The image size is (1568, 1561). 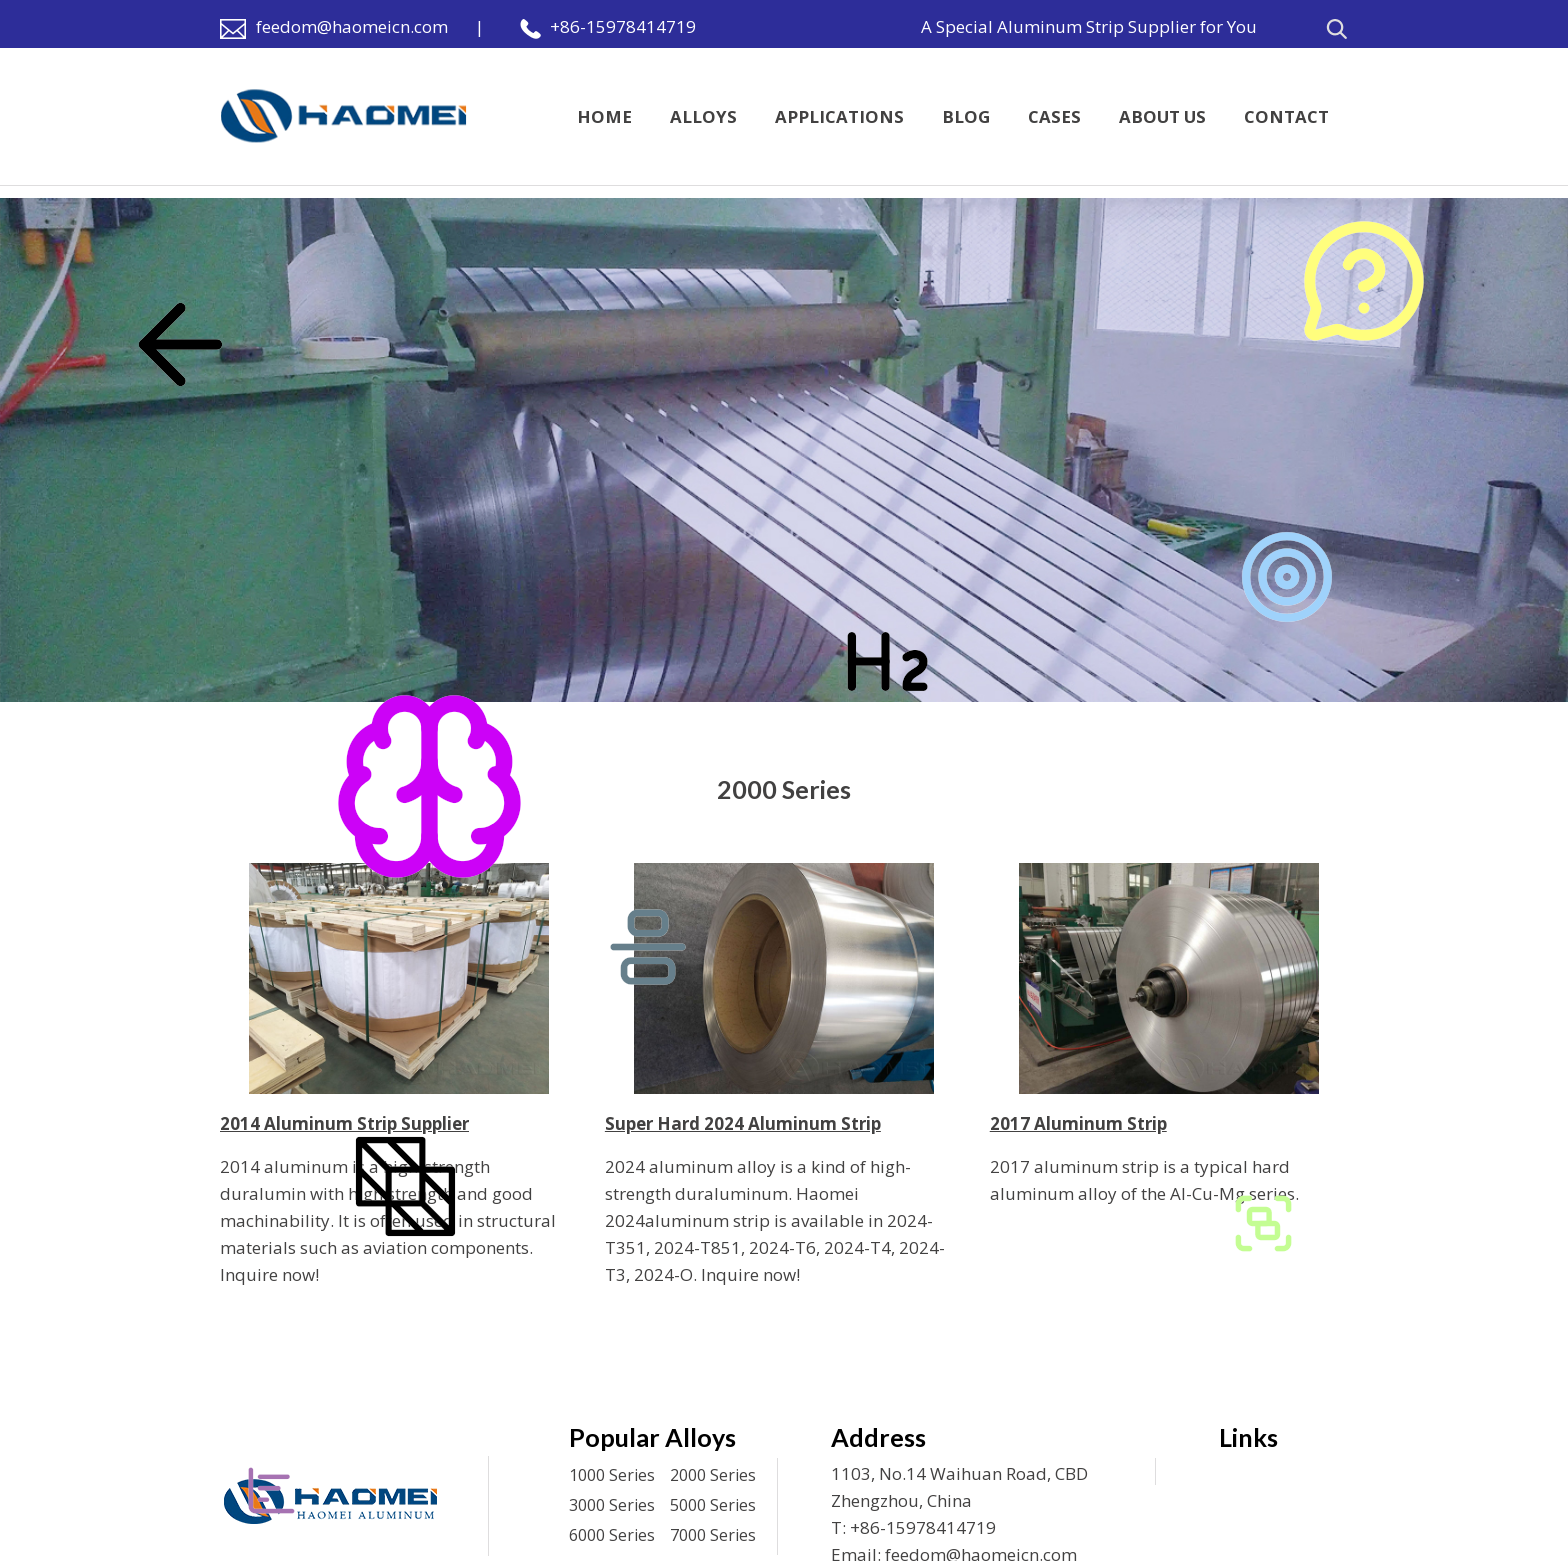 What do you see at coordinates (271, 1490) in the screenshot?
I see `view declining metrics or statistics` at bounding box center [271, 1490].